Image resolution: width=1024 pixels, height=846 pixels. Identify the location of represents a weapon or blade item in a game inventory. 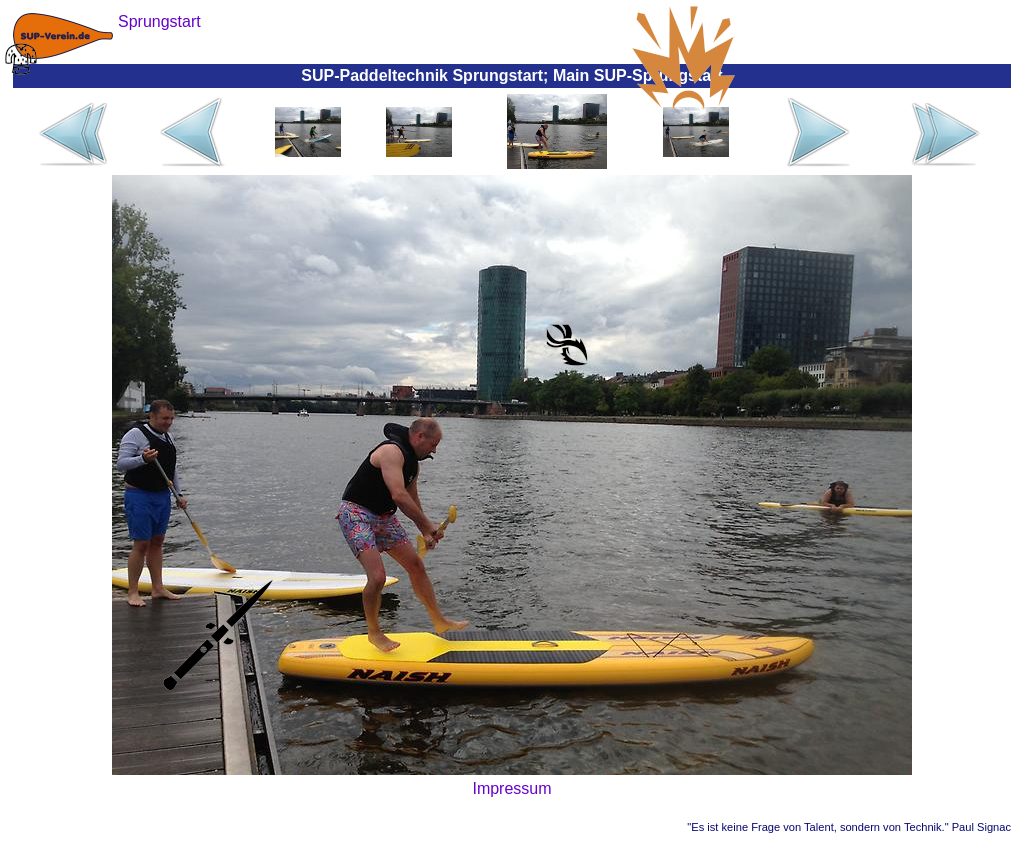
(218, 635).